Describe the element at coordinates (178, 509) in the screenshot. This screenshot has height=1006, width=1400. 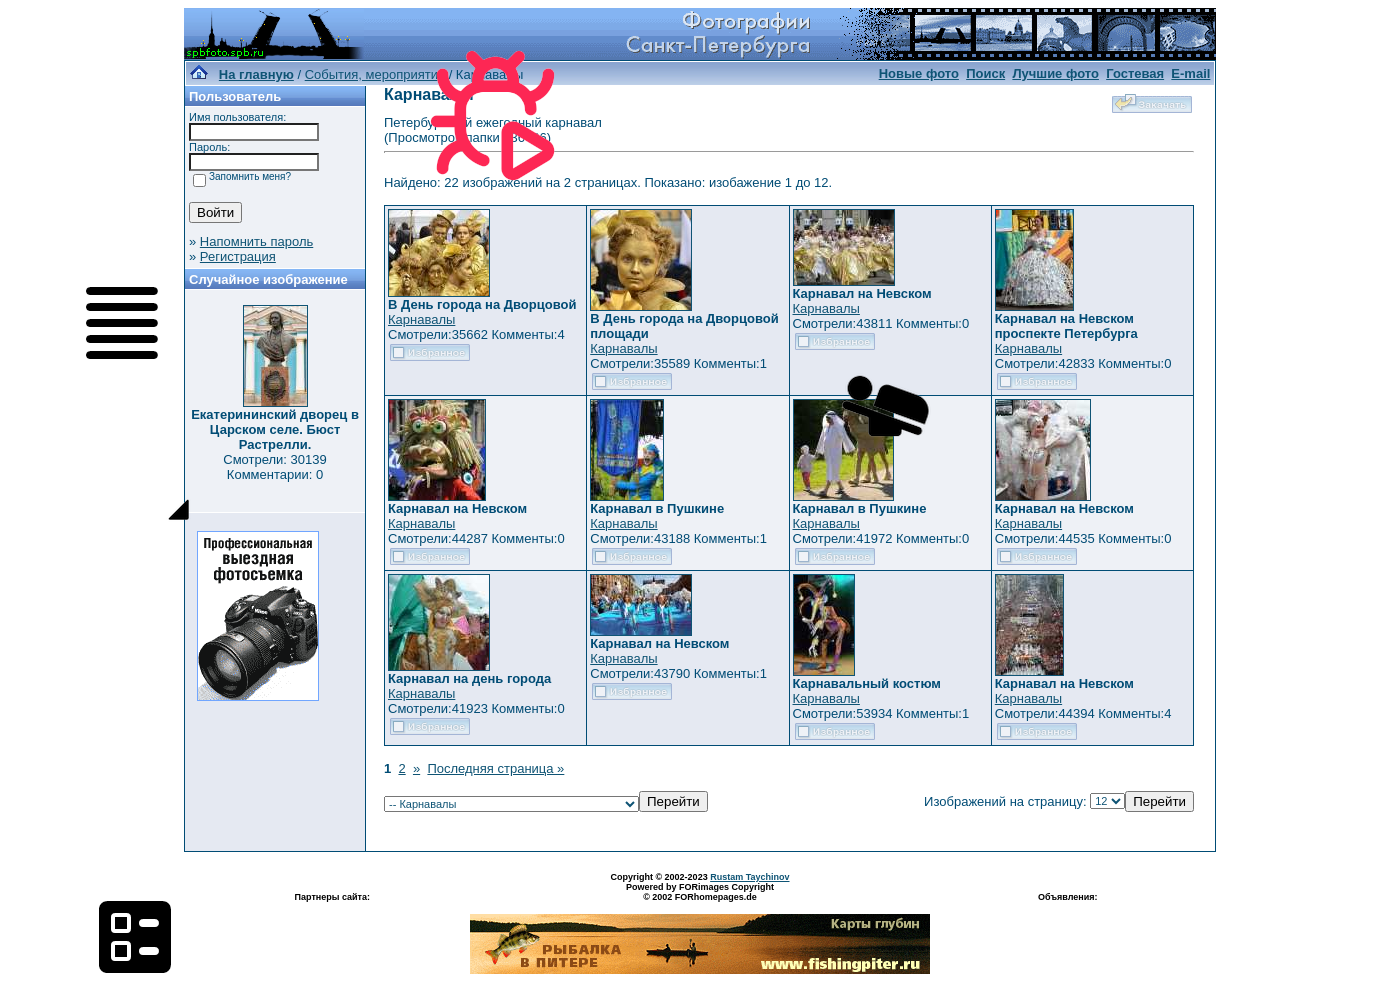
I see `indicates full cellular signal strength` at that location.